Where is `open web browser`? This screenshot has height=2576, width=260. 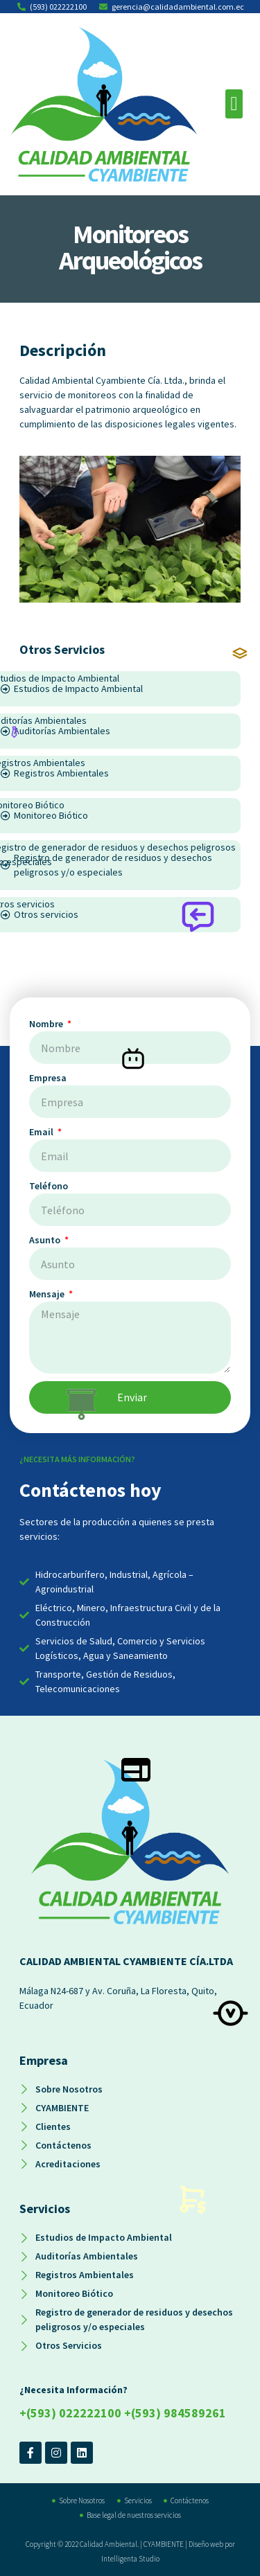
open web browser is located at coordinates (136, 1770).